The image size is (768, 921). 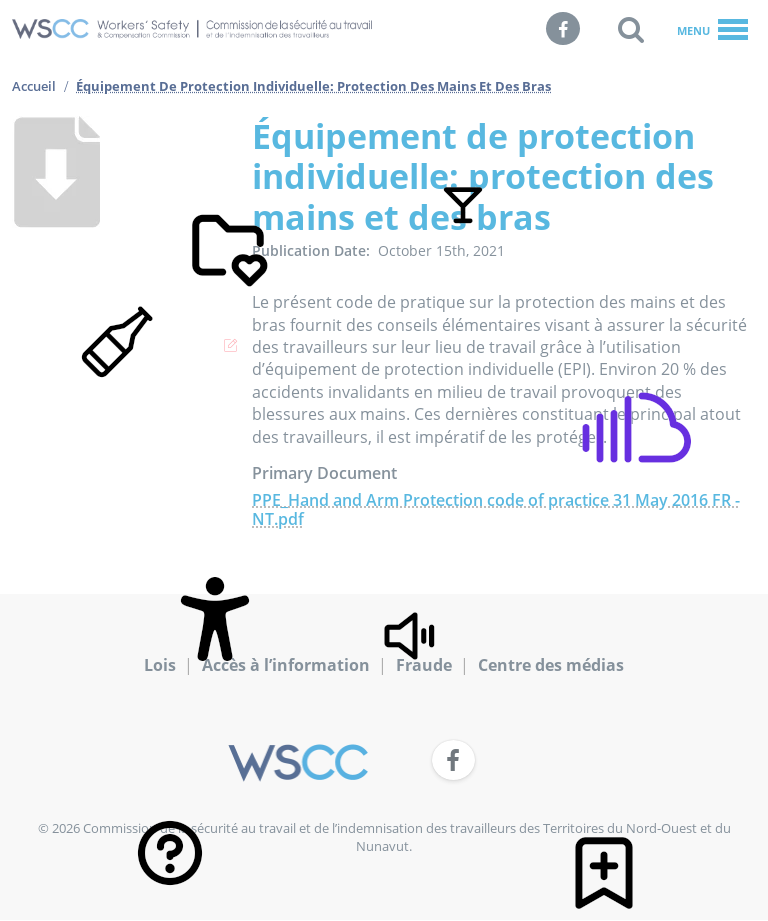 I want to click on access help or FAQ section, so click(x=170, y=853).